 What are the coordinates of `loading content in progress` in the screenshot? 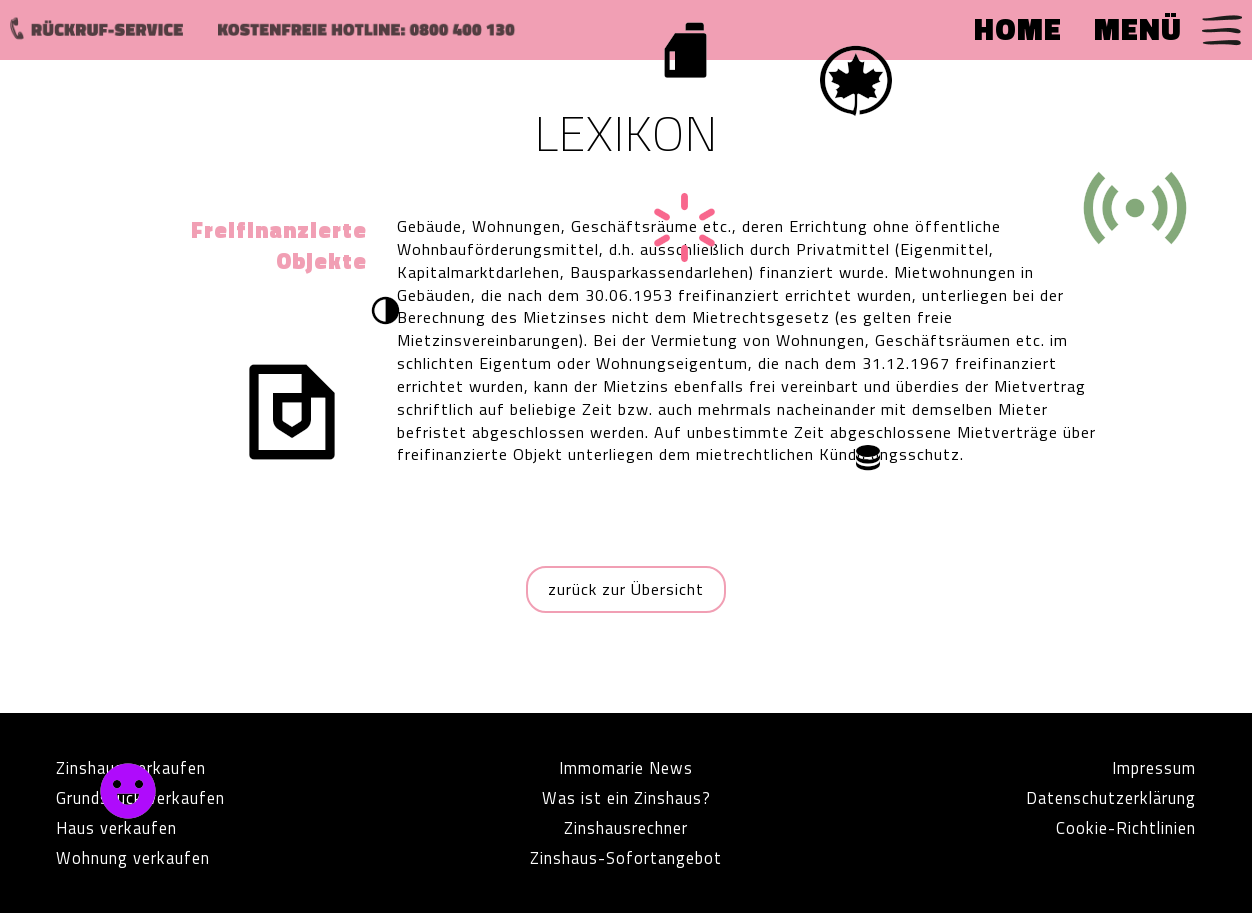 It's located at (684, 227).